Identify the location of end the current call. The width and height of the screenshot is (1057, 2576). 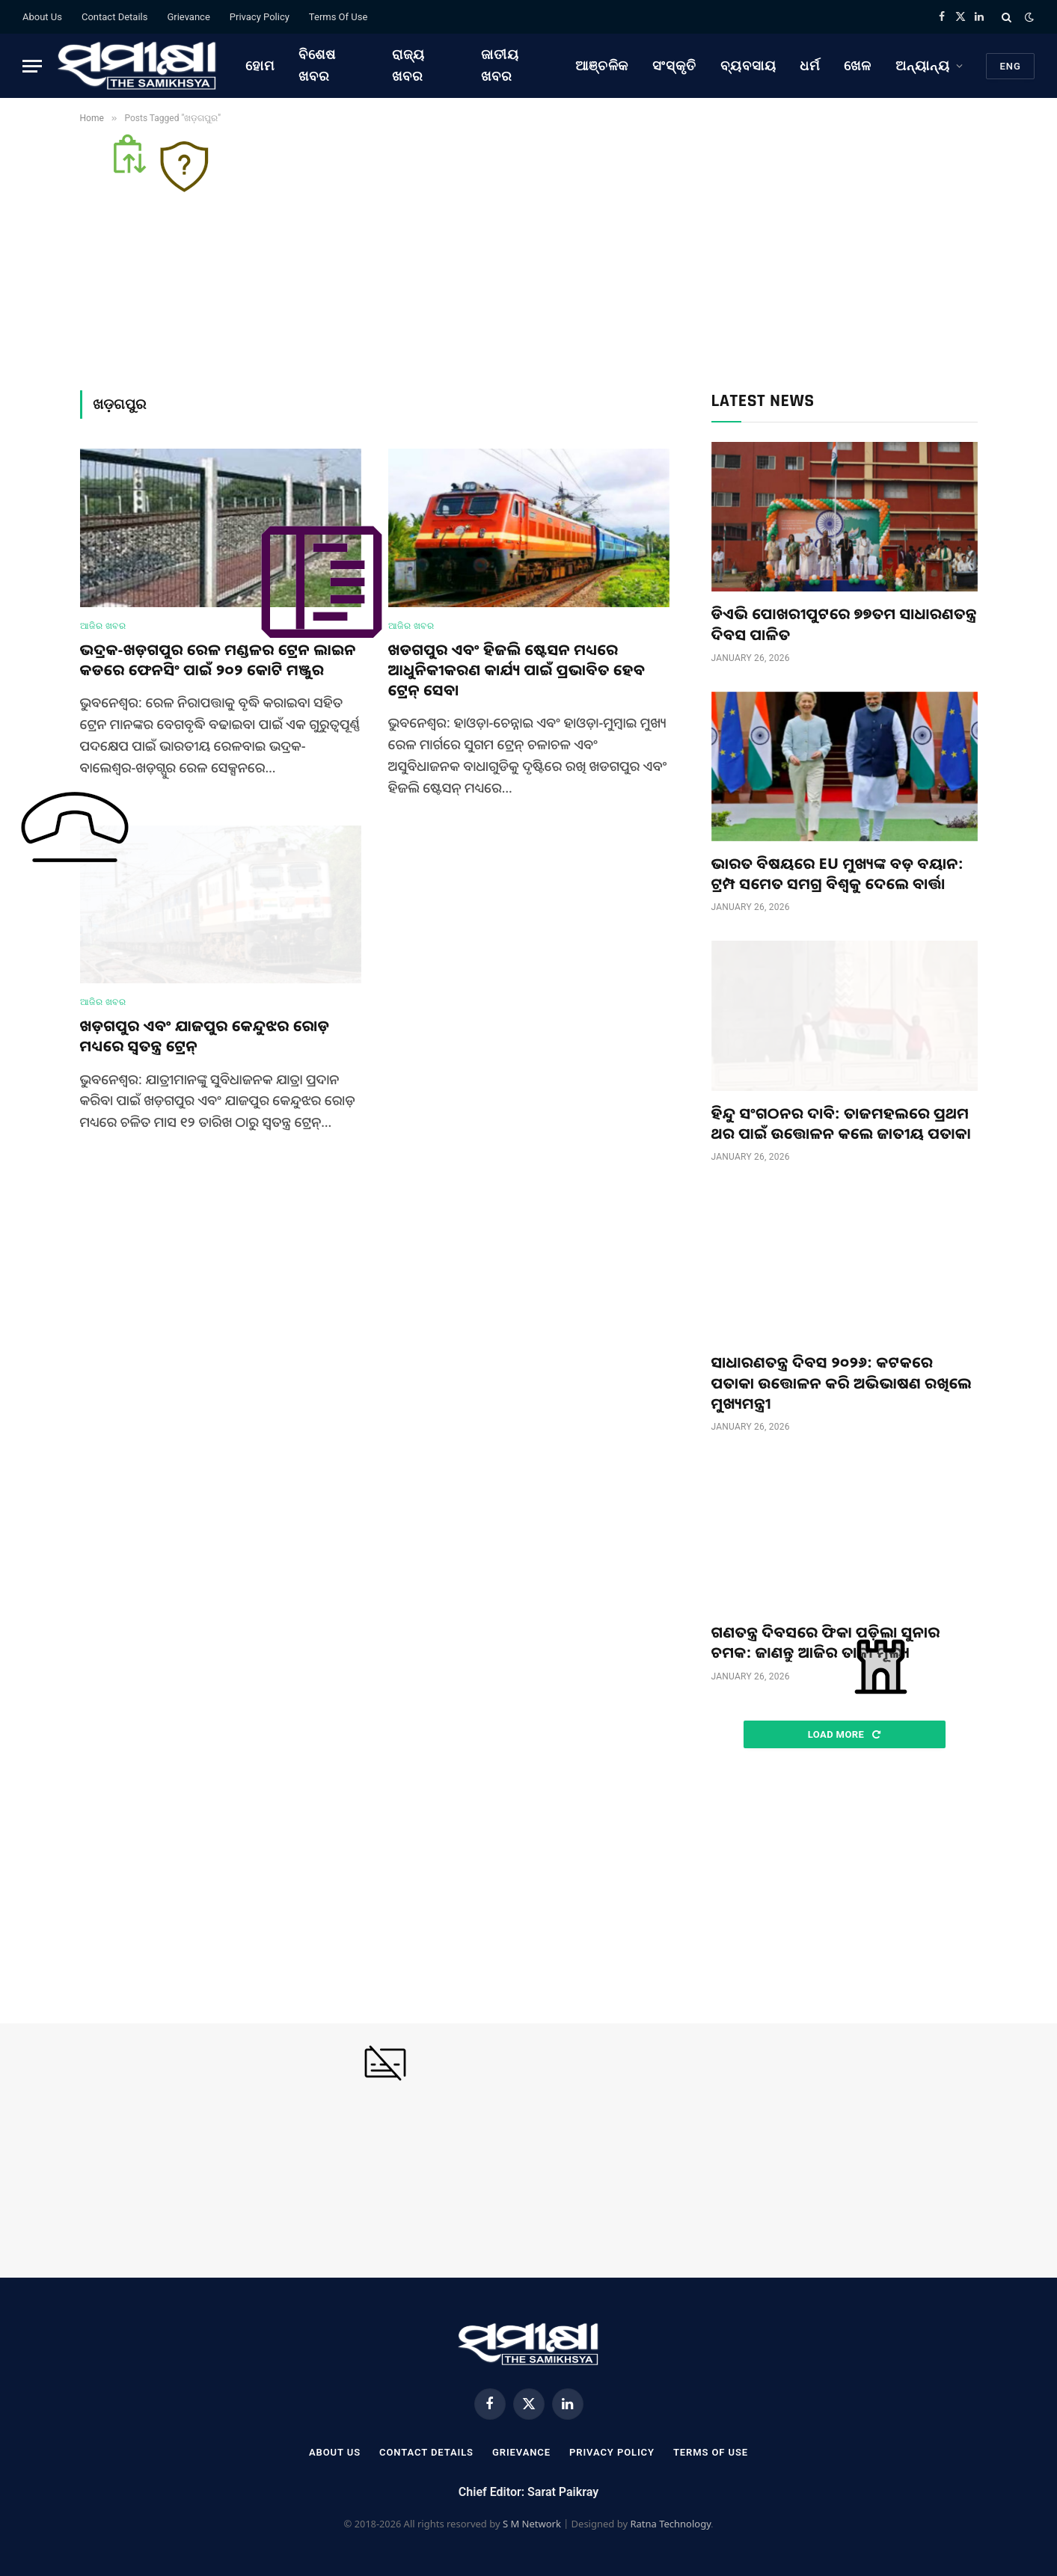
(75, 827).